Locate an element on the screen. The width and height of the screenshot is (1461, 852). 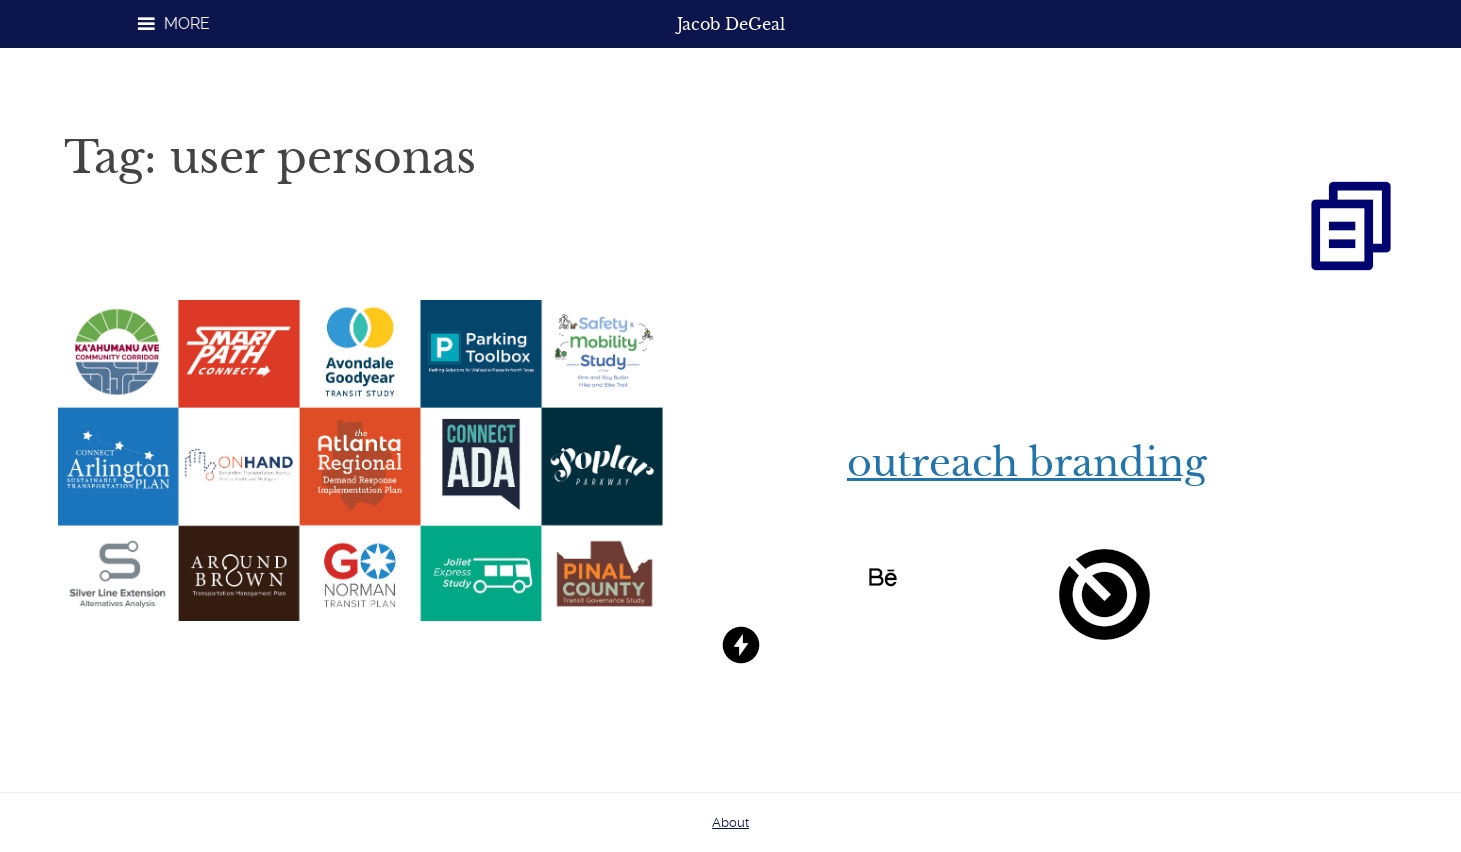
copy file to clipboard is located at coordinates (1351, 226).